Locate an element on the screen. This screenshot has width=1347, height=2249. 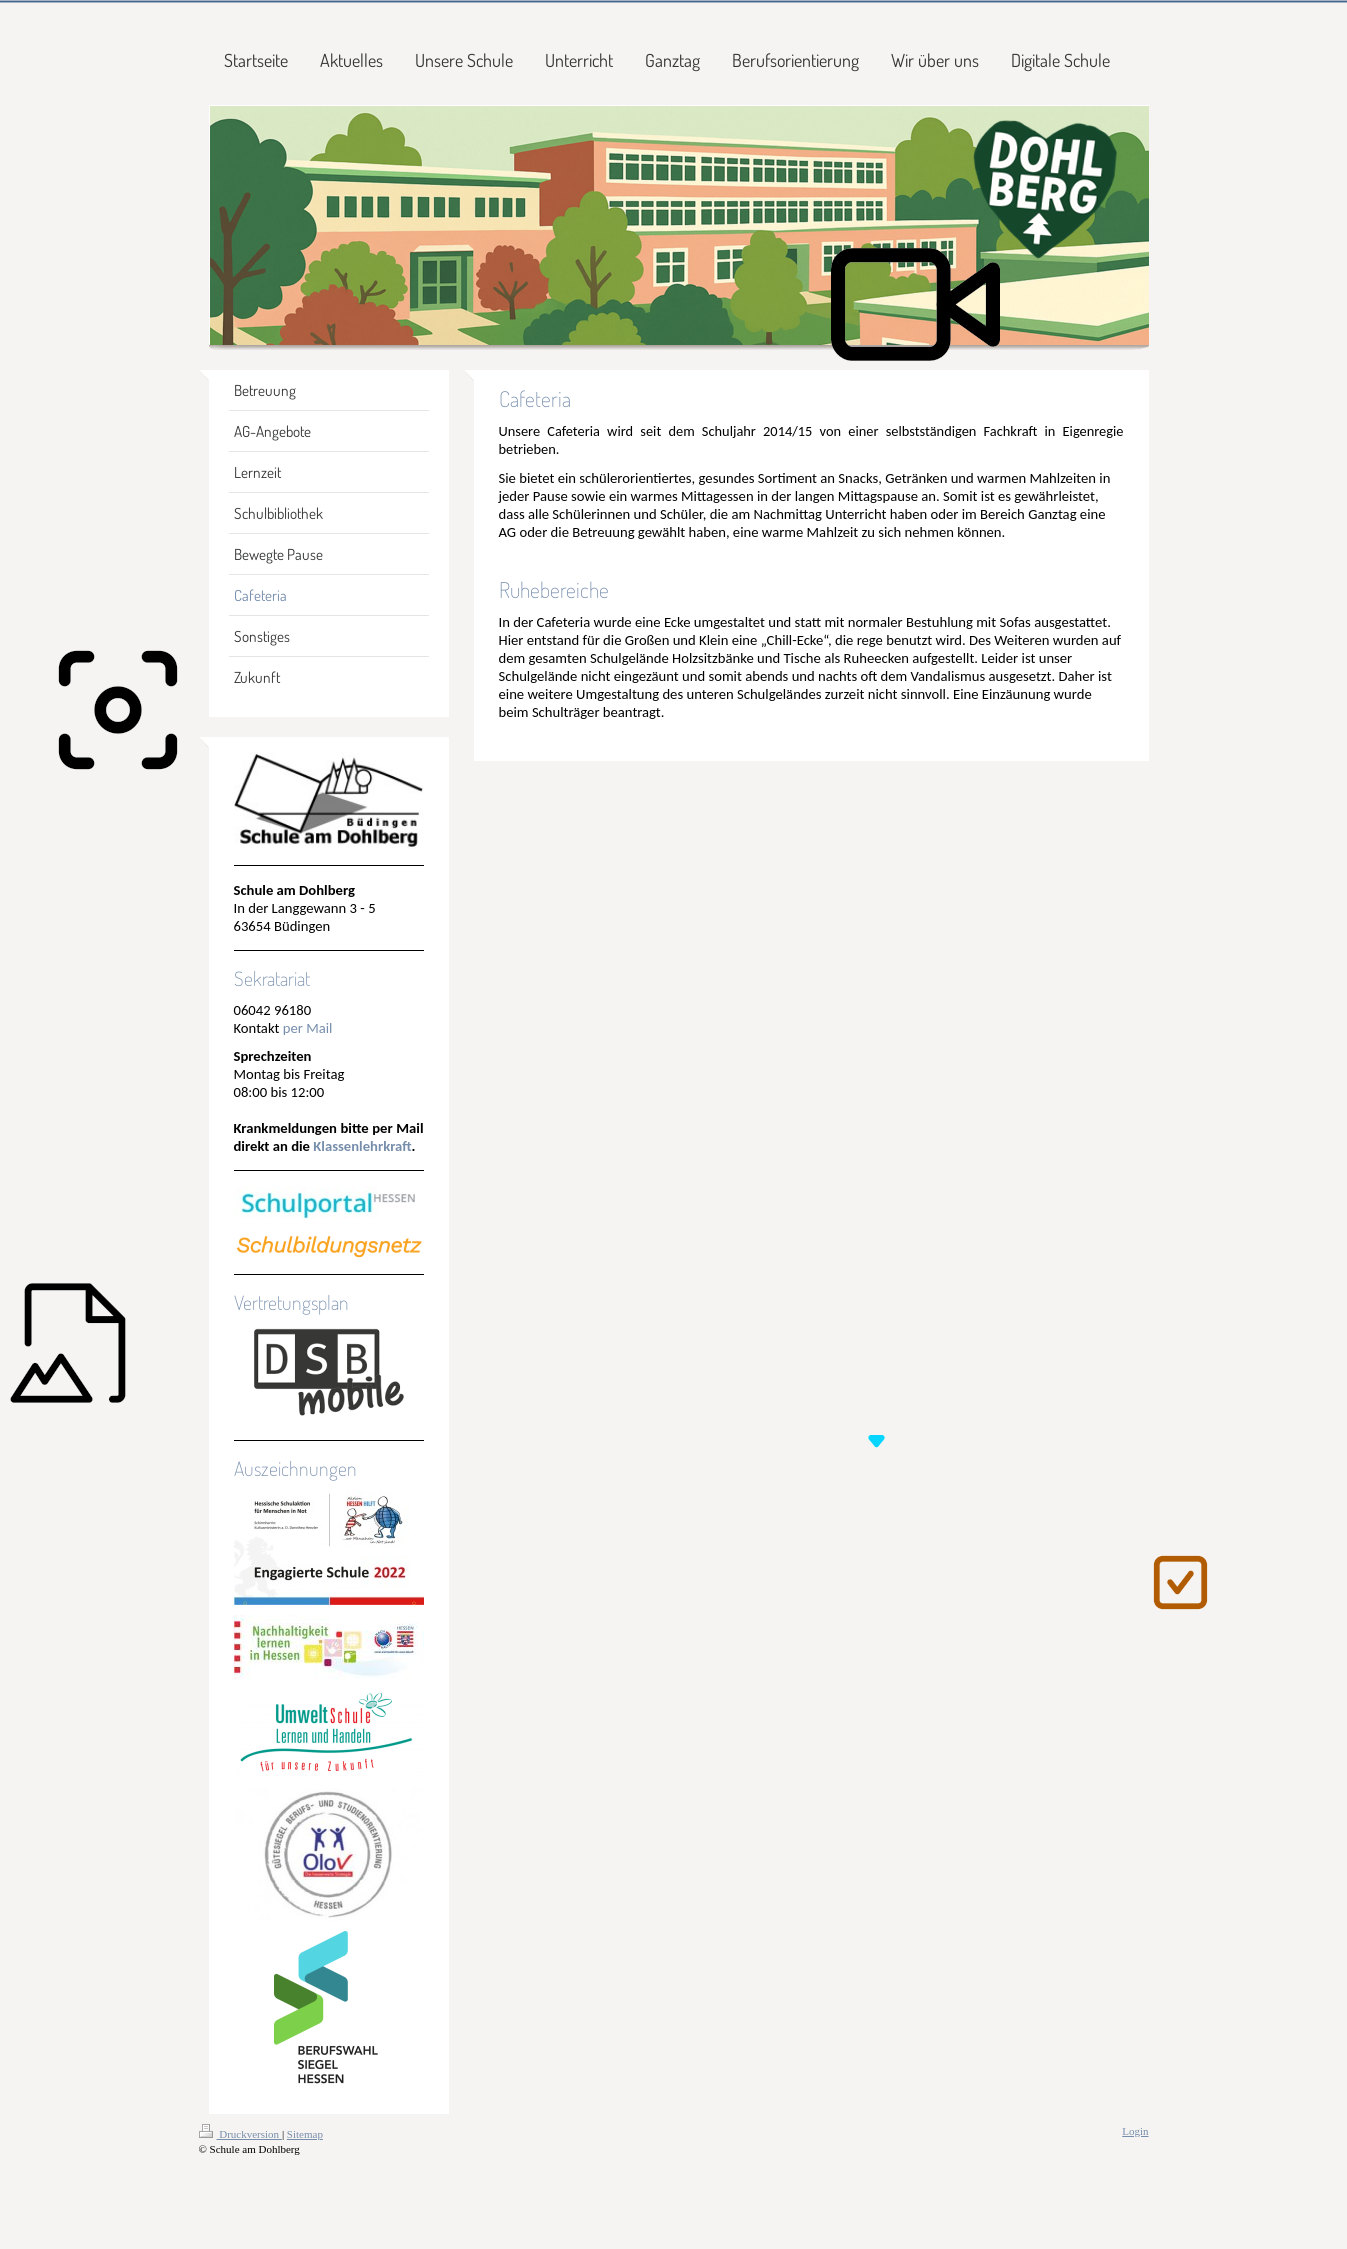
start recording a video is located at coordinates (915, 304).